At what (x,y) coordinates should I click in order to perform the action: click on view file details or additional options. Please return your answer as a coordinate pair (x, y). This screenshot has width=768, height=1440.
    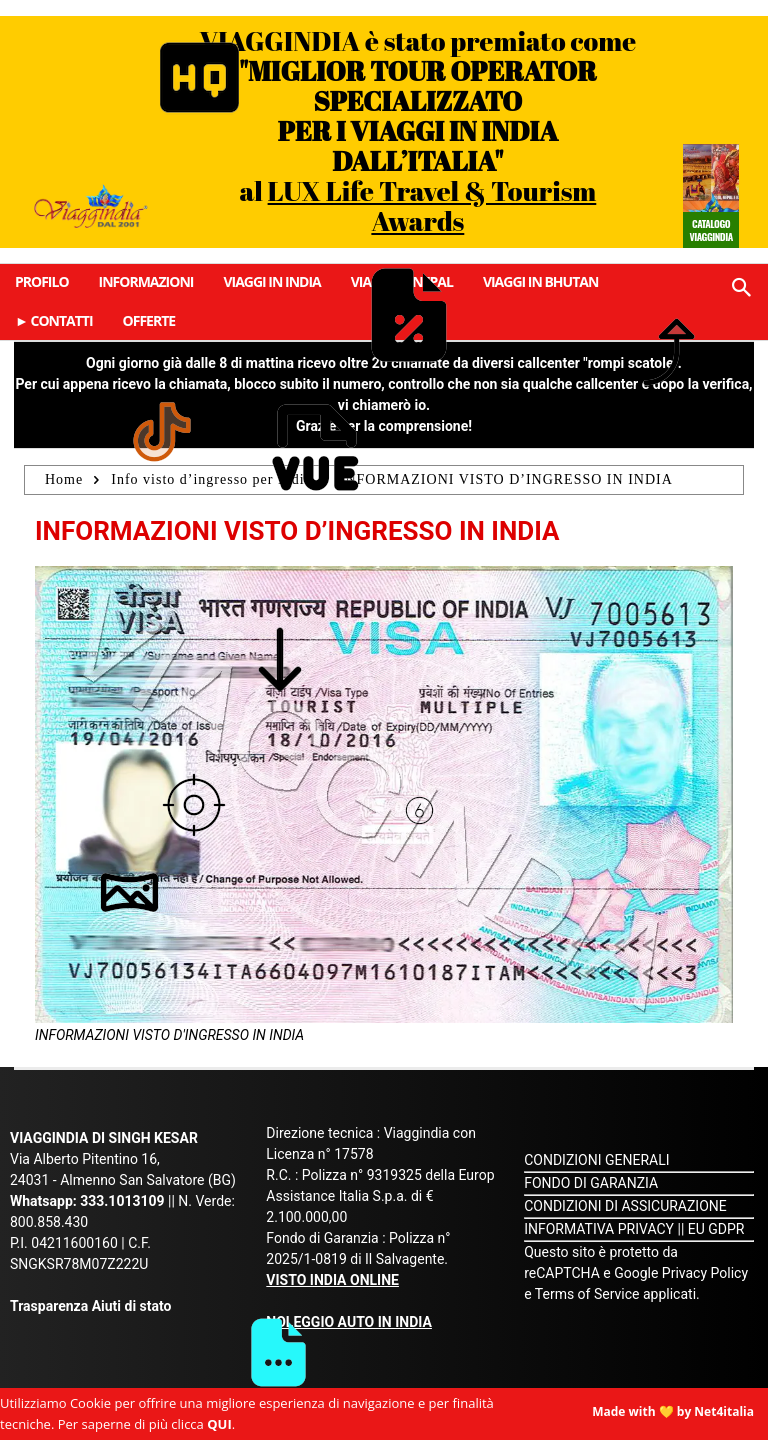
    Looking at the image, I should click on (278, 1352).